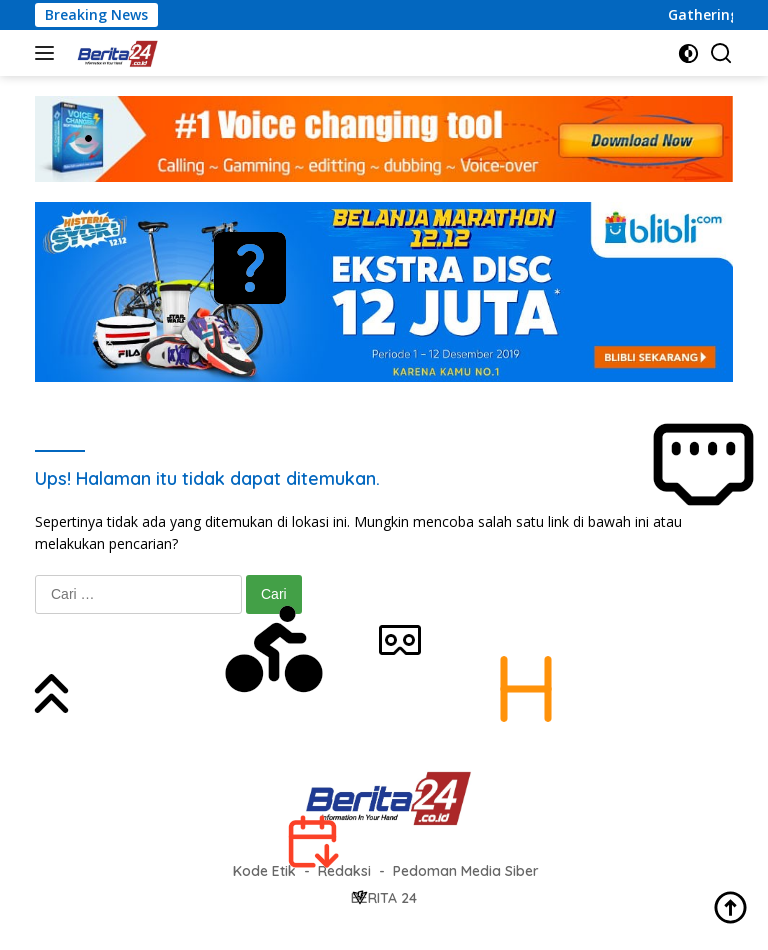 The width and height of the screenshot is (768, 950). What do you see at coordinates (274, 649) in the screenshot?
I see `access cycling or bike-related features` at bounding box center [274, 649].